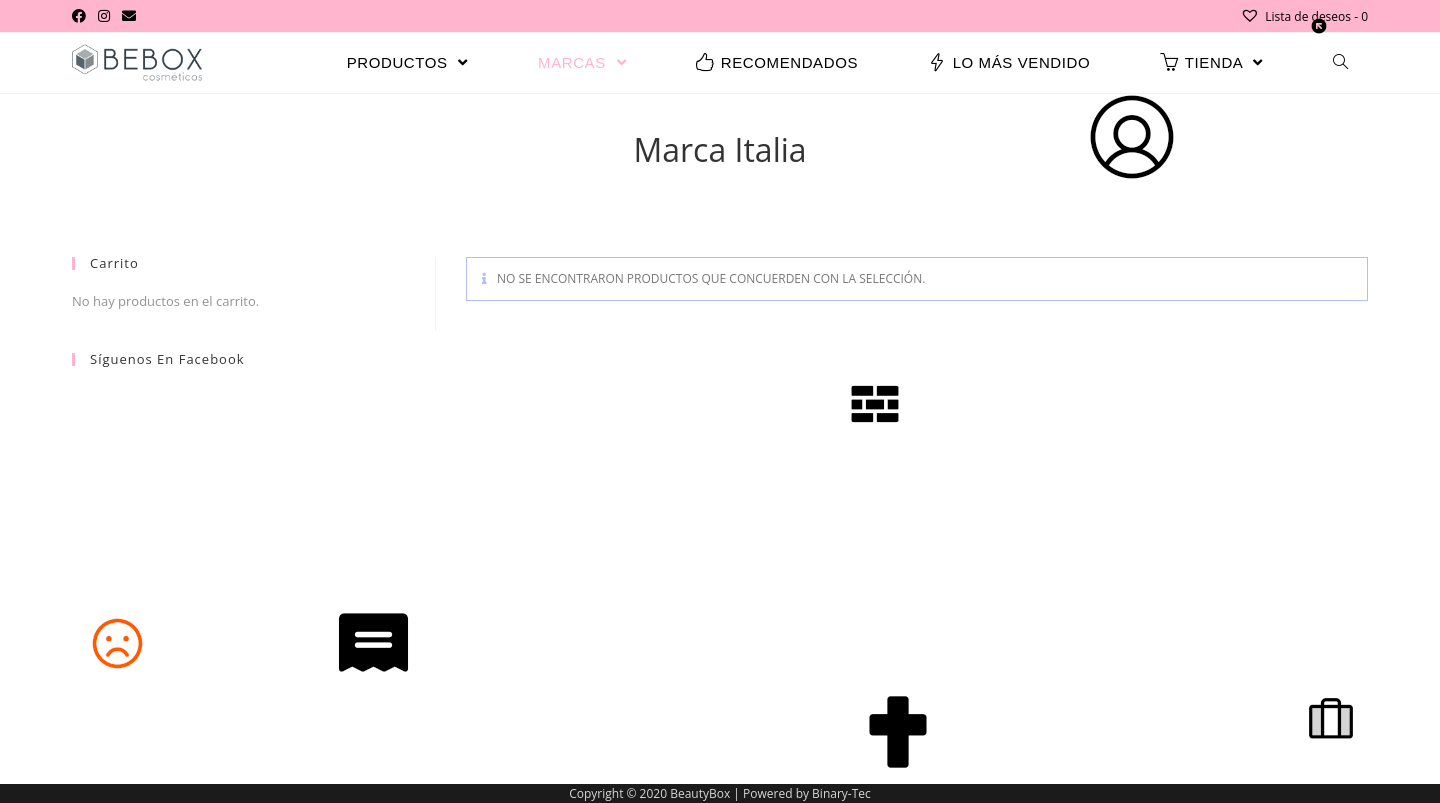 The image size is (1440, 803). What do you see at coordinates (1319, 26) in the screenshot?
I see `navigate back to previous screen` at bounding box center [1319, 26].